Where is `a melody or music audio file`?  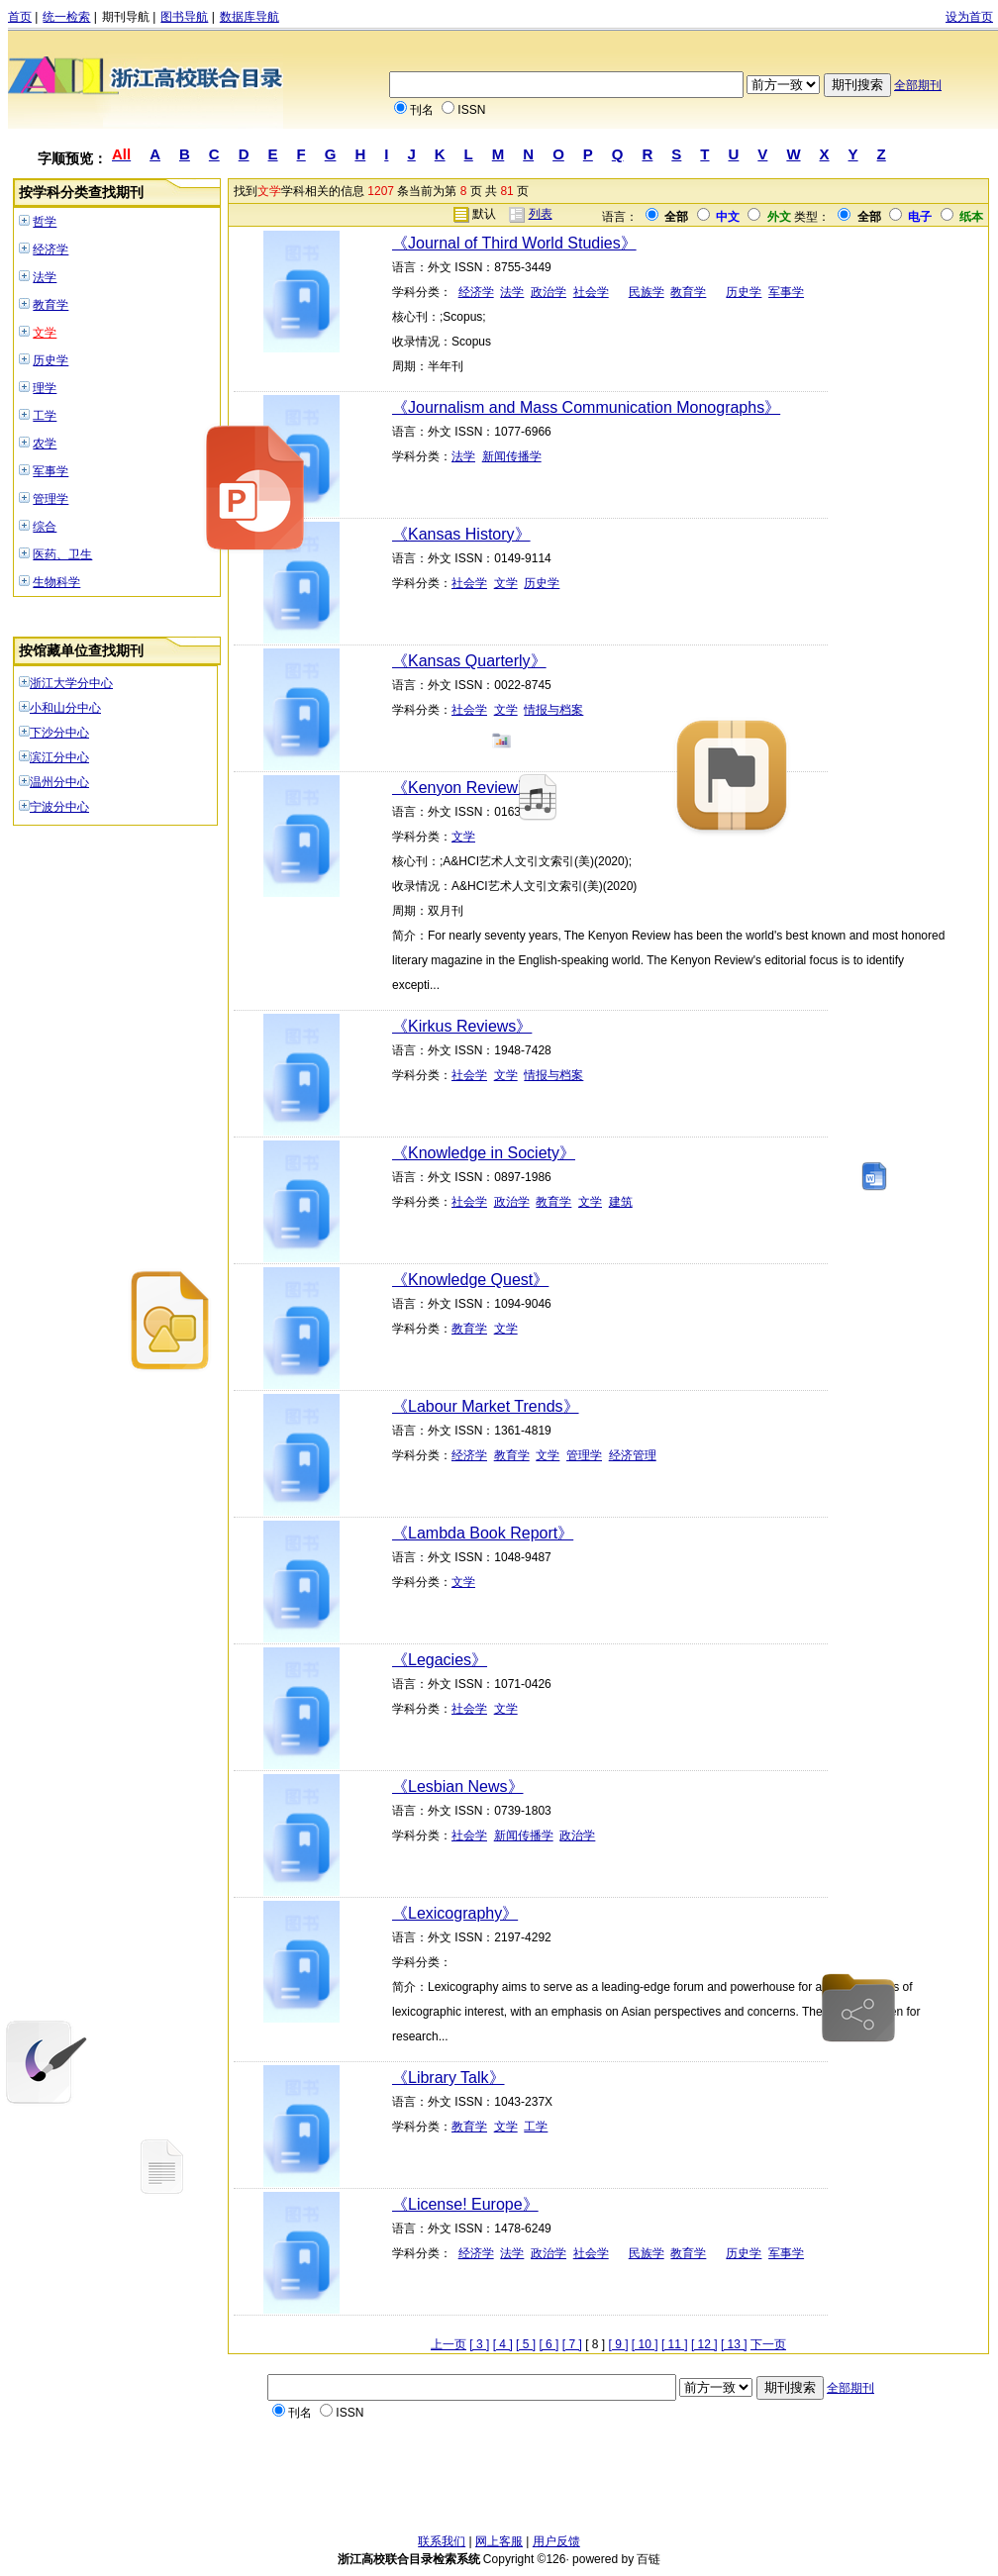
a melody or music audio file is located at coordinates (538, 797).